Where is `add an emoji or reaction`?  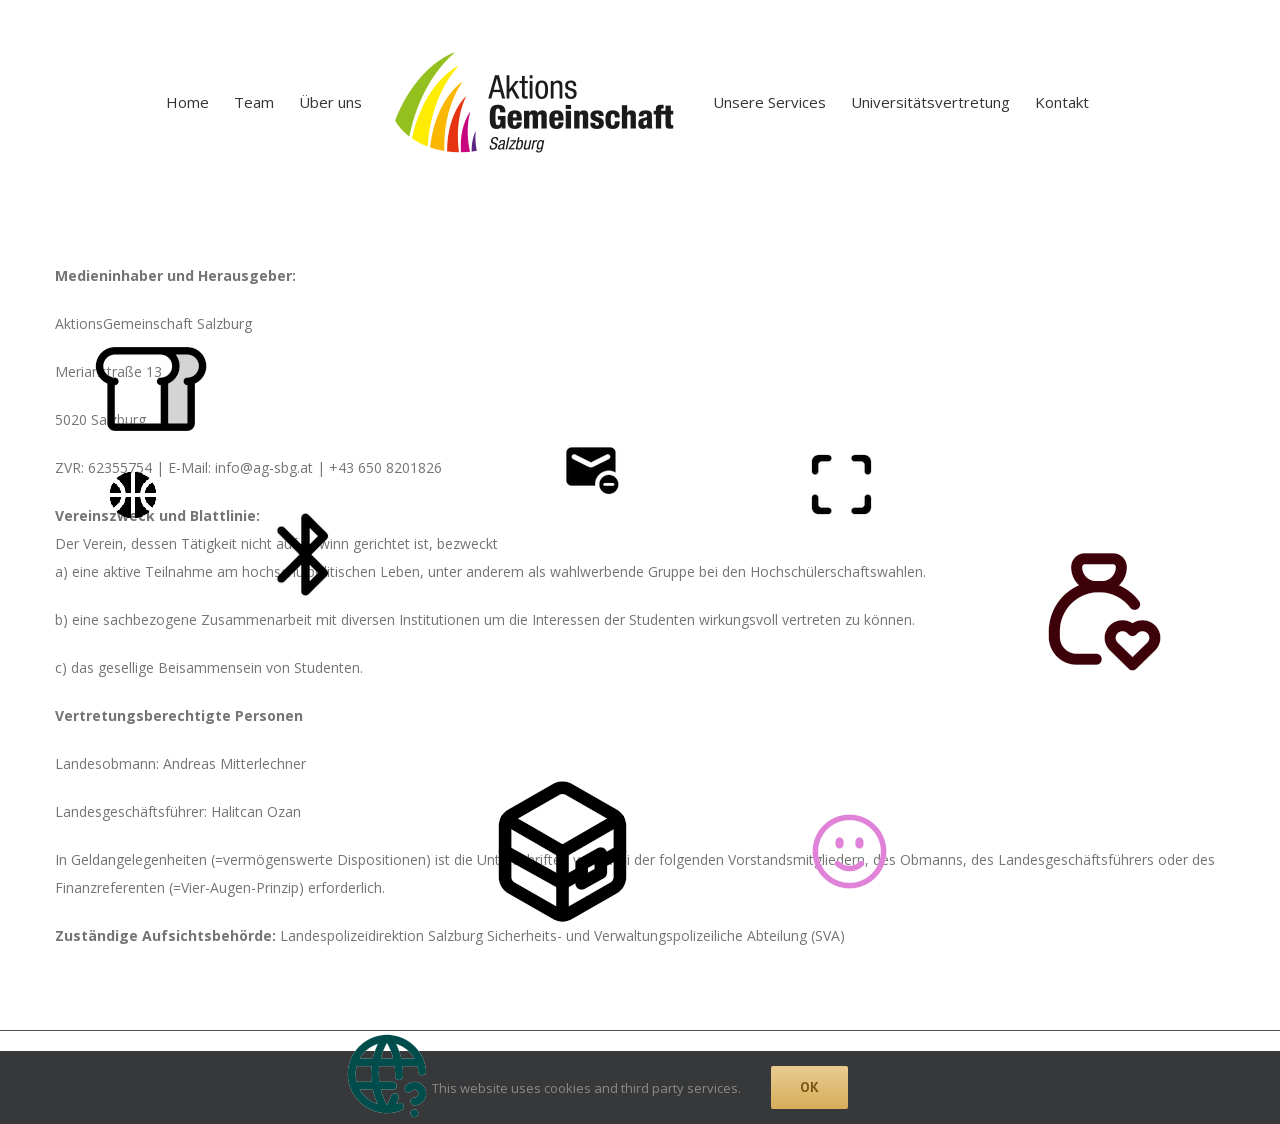 add an emoji or reaction is located at coordinates (849, 851).